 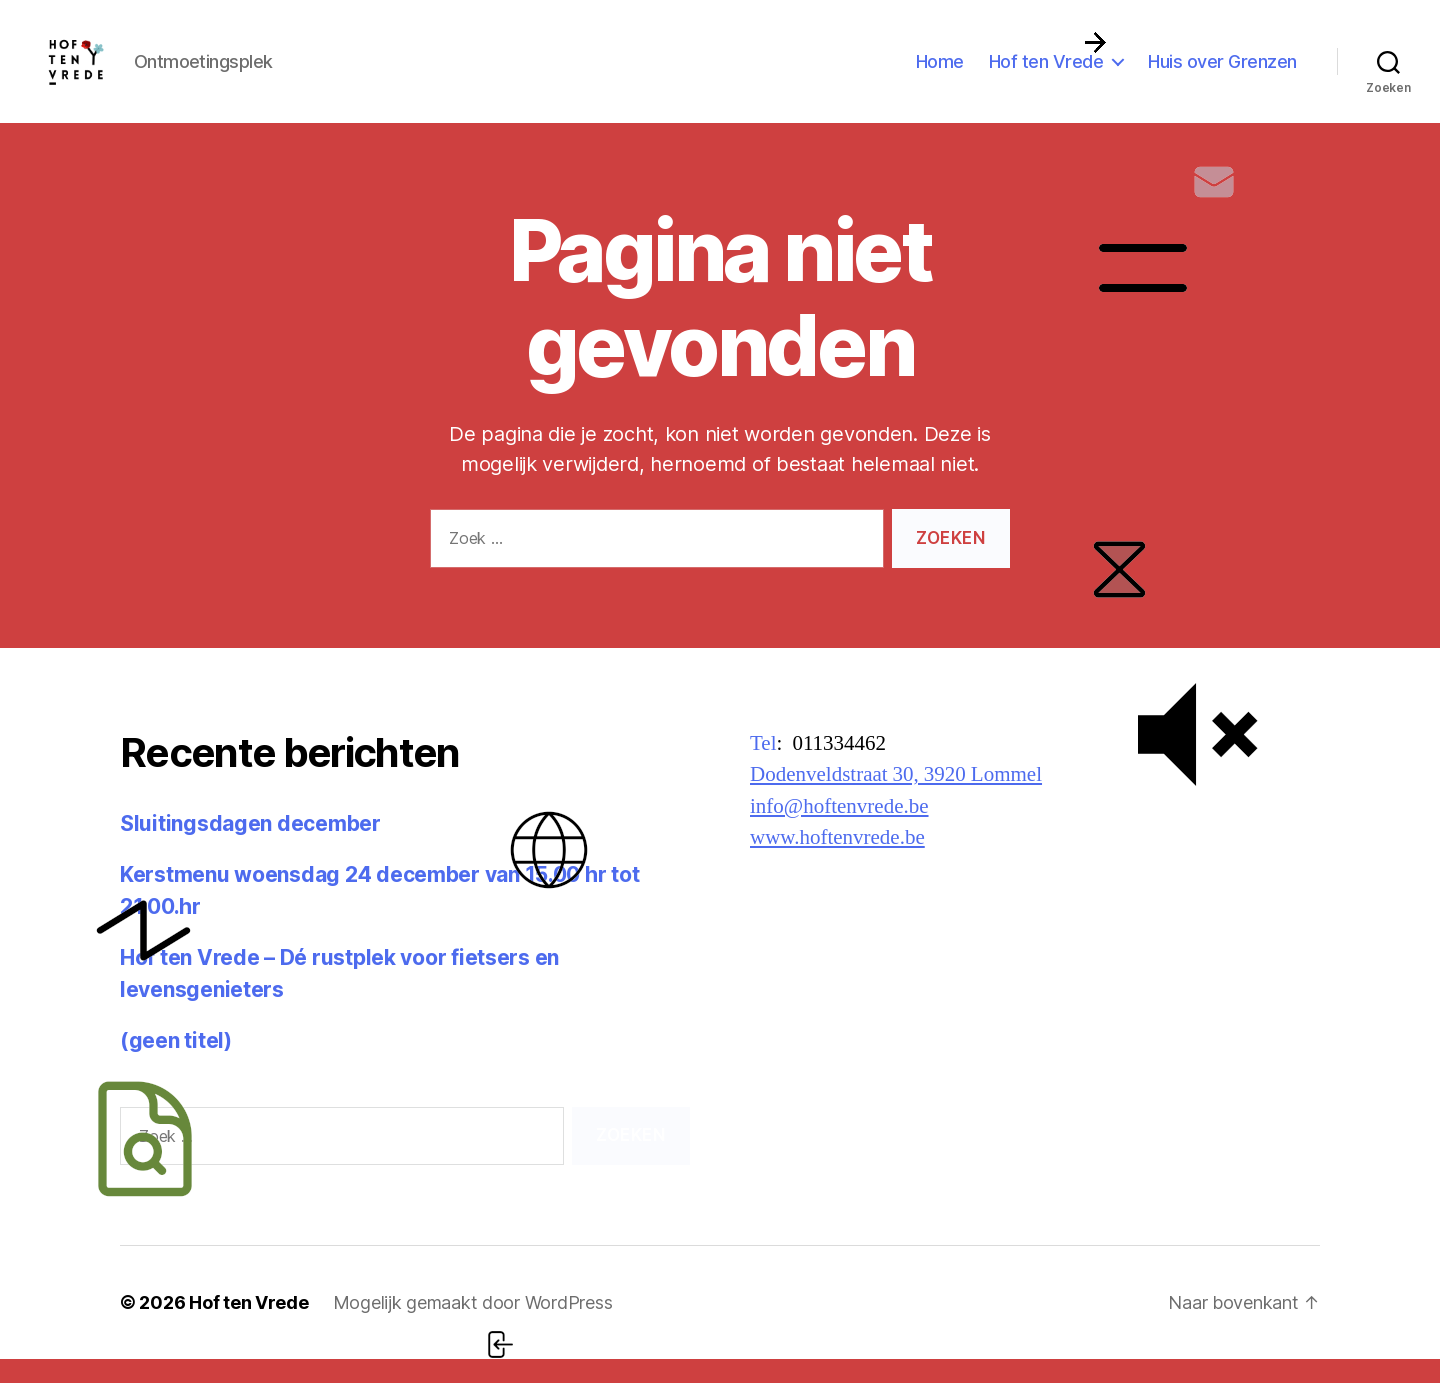 What do you see at coordinates (1202, 734) in the screenshot?
I see `mute audio or sound` at bounding box center [1202, 734].